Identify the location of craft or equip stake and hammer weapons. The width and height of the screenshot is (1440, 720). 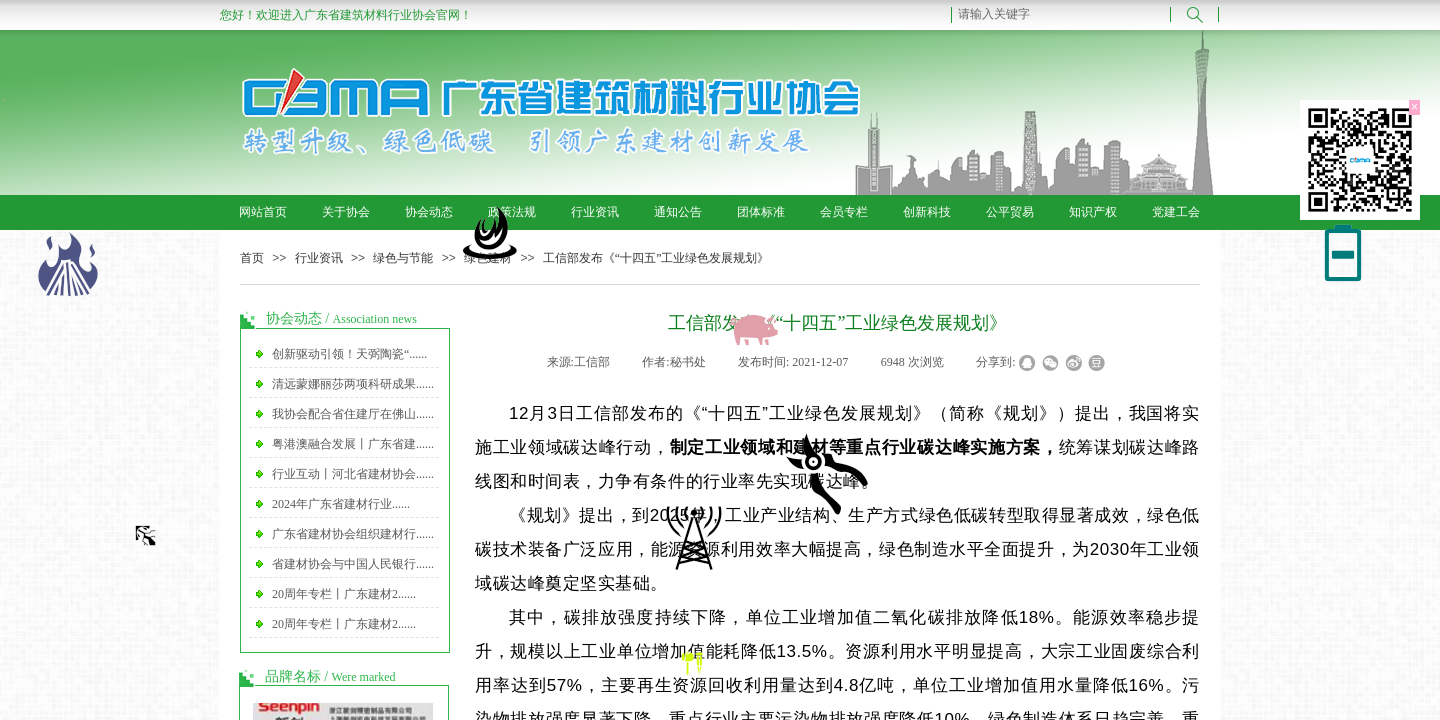
(692, 663).